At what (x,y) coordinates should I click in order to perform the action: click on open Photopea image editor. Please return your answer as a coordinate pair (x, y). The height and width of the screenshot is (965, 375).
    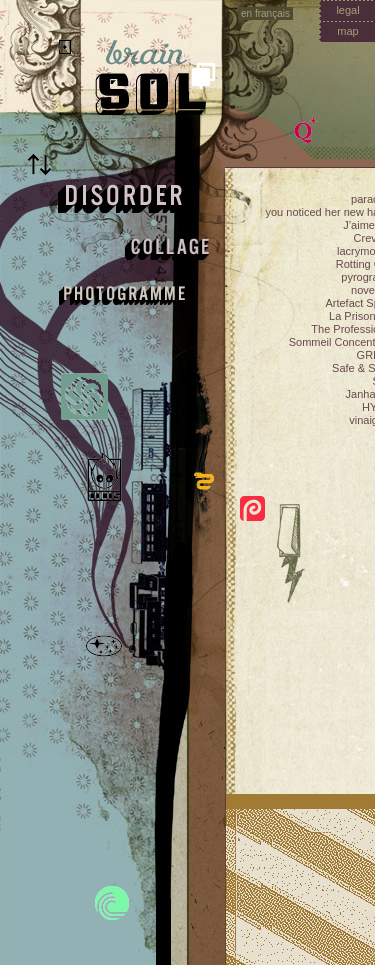
    Looking at the image, I should click on (252, 508).